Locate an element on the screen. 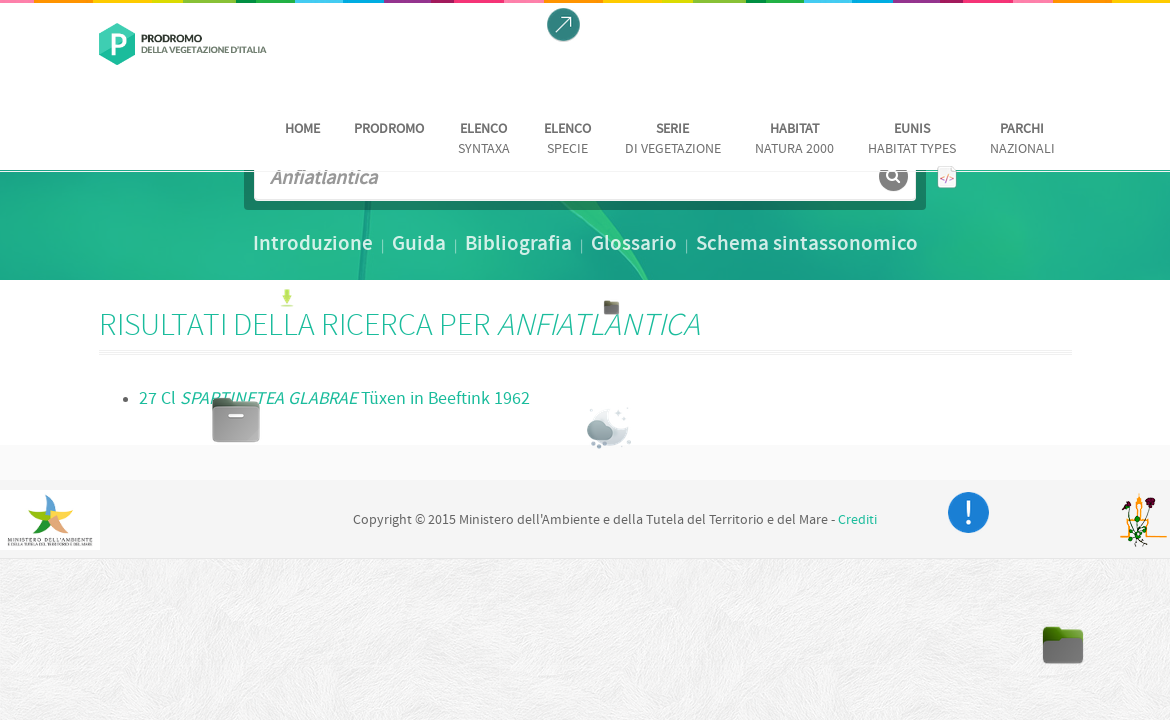 Image resolution: width=1170 pixels, height=720 pixels. mark email as important is located at coordinates (968, 512).